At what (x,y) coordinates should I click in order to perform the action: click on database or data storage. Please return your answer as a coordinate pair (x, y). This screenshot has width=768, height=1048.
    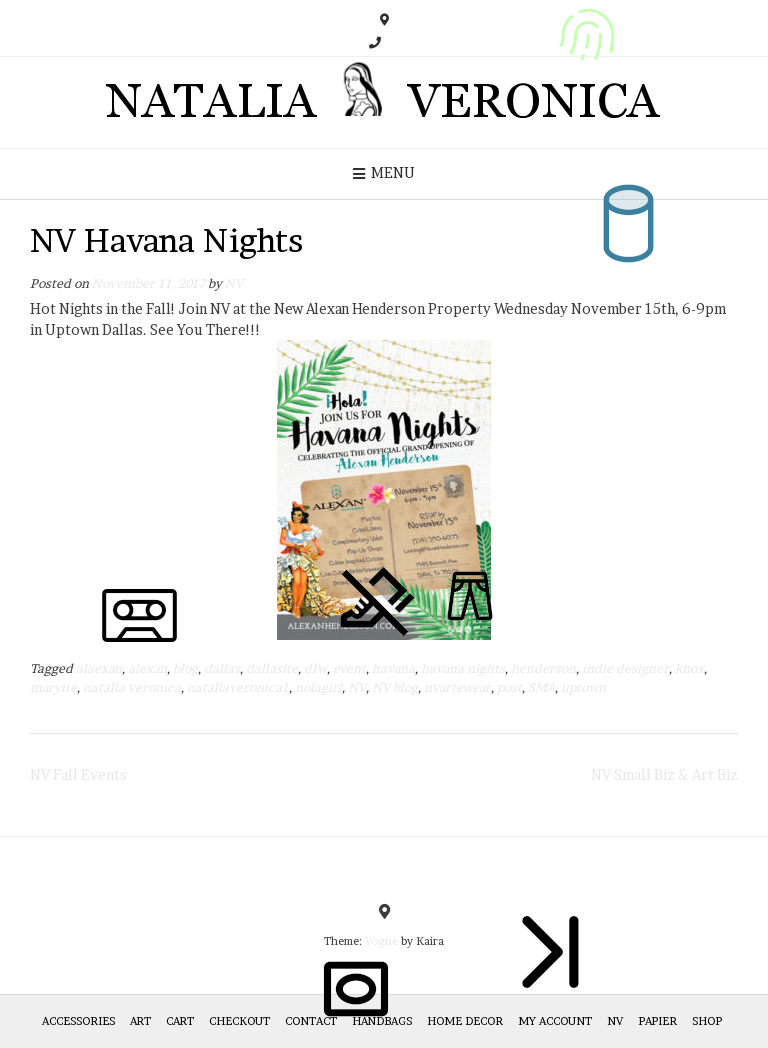
    Looking at the image, I should click on (628, 223).